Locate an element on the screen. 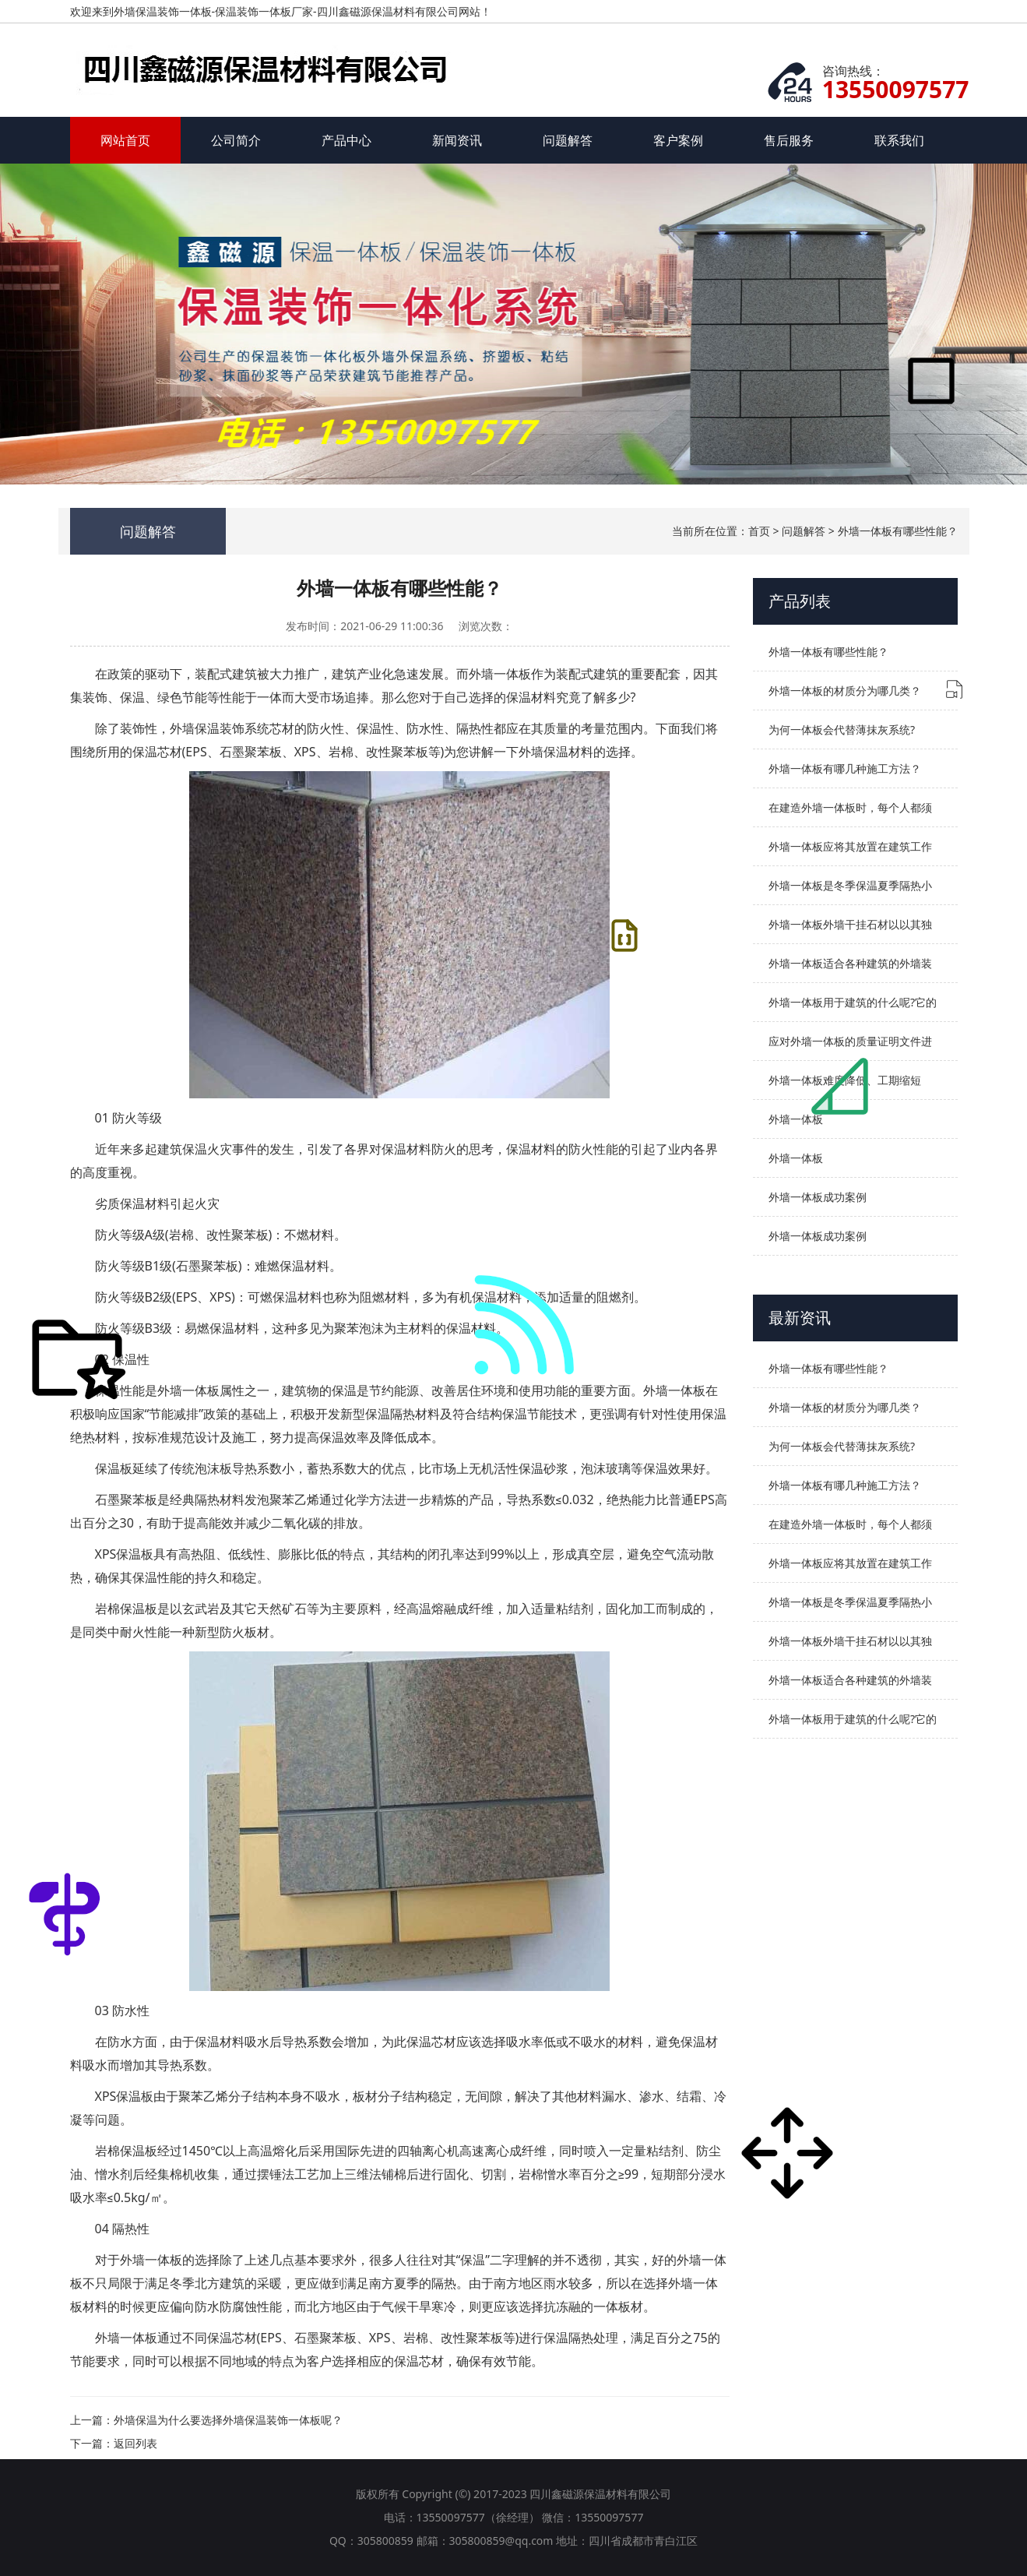 Image resolution: width=1027 pixels, height=2576 pixels. access medical or healthcare services is located at coordinates (67, 1914).